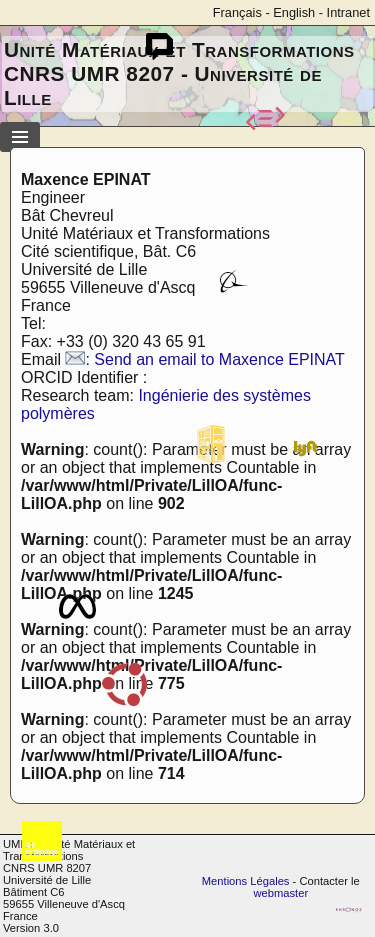 The height and width of the screenshot is (937, 375). What do you see at coordinates (124, 684) in the screenshot?
I see `ubuntu linux operating system logo` at bounding box center [124, 684].